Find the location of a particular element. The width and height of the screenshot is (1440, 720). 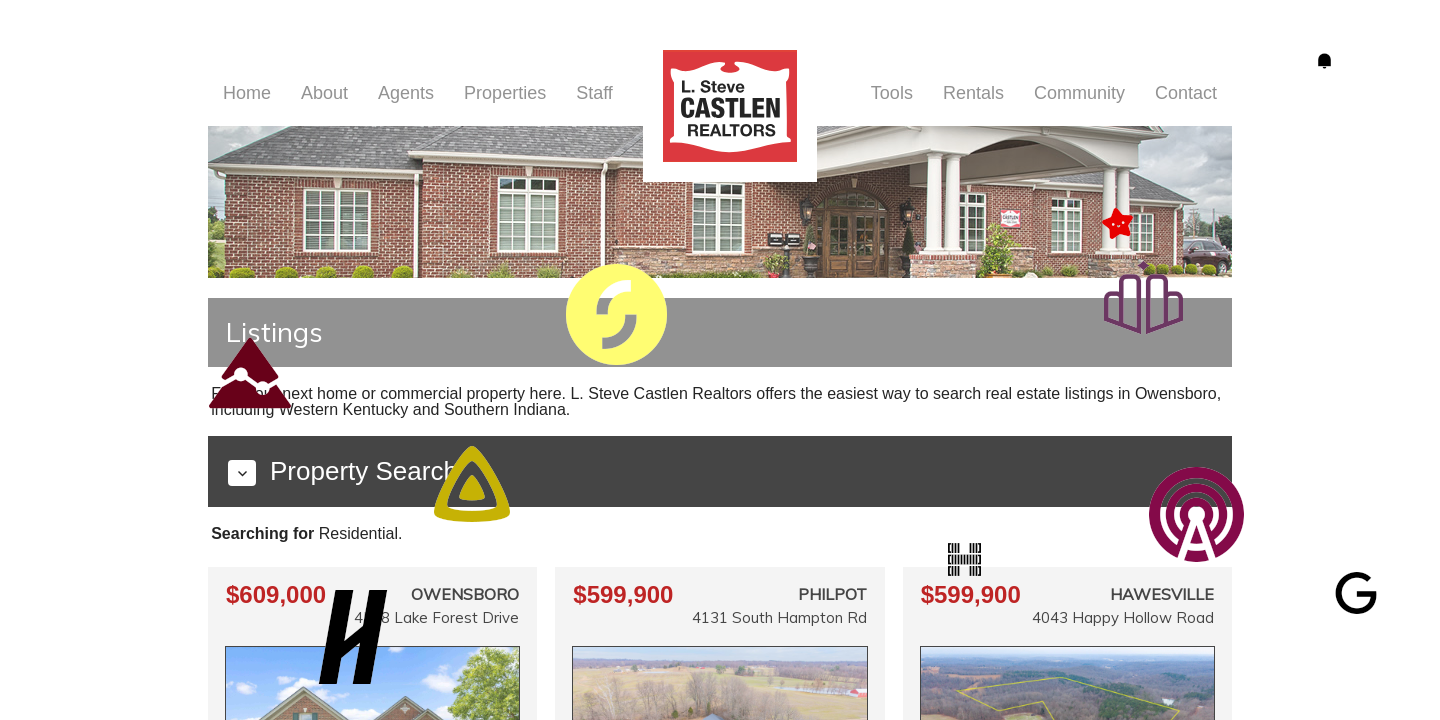

view notifications is located at coordinates (1324, 60).